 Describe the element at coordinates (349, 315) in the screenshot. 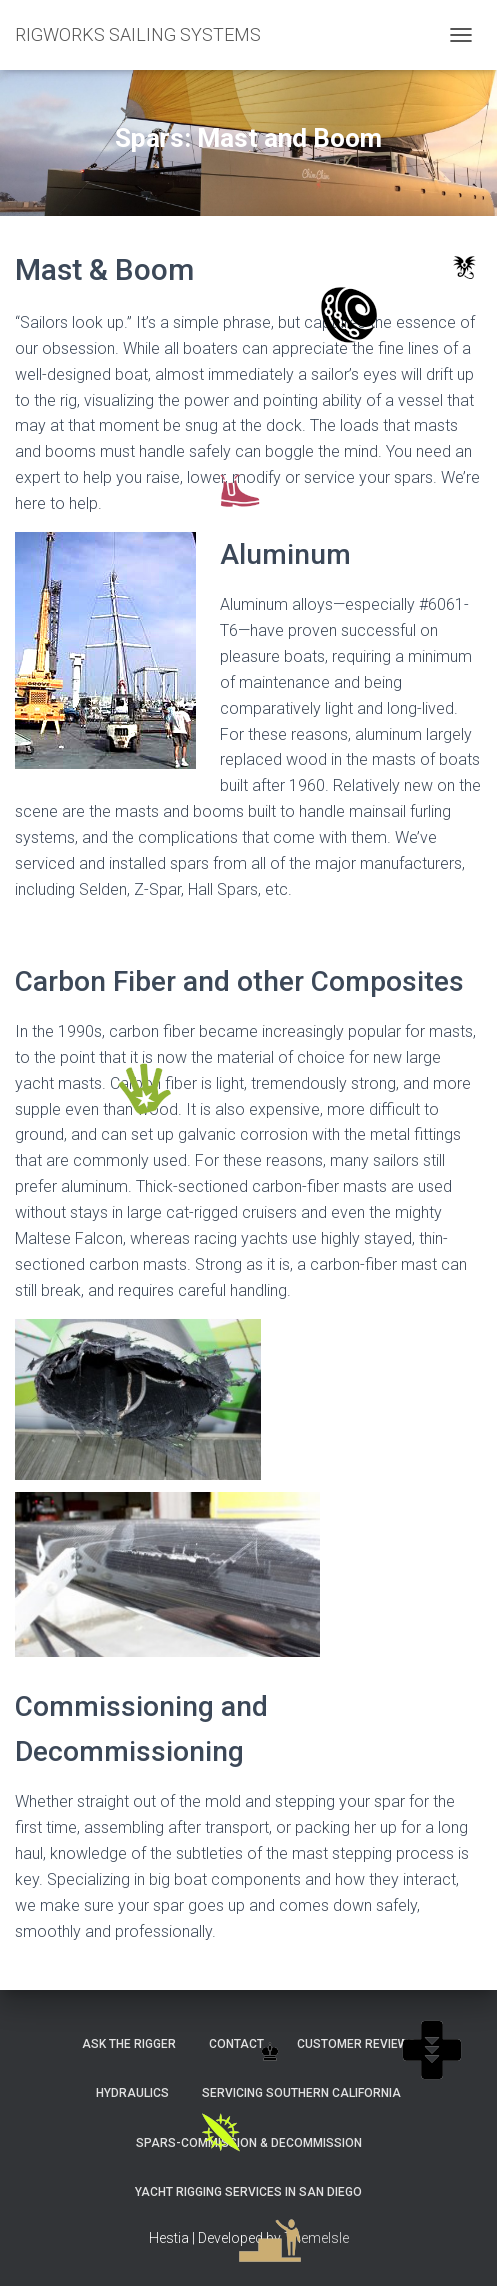

I see `decorative shell item in a crafting game` at that location.